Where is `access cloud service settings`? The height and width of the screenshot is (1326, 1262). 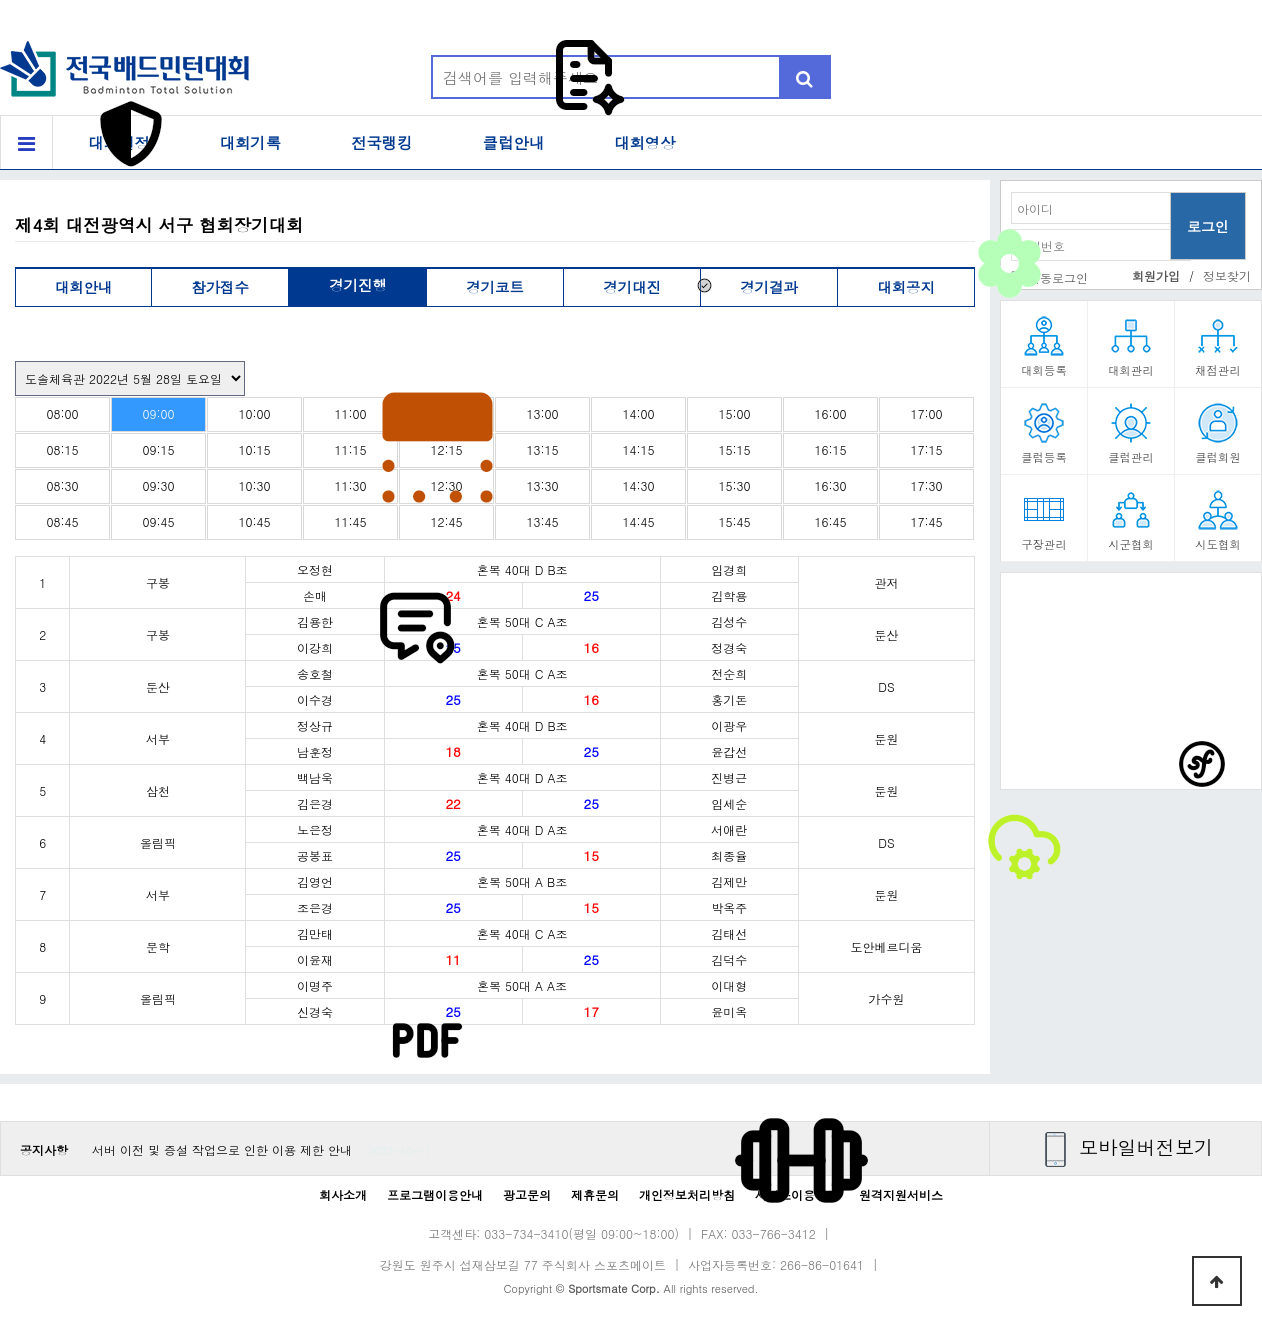
access cloud service settings is located at coordinates (1024, 847).